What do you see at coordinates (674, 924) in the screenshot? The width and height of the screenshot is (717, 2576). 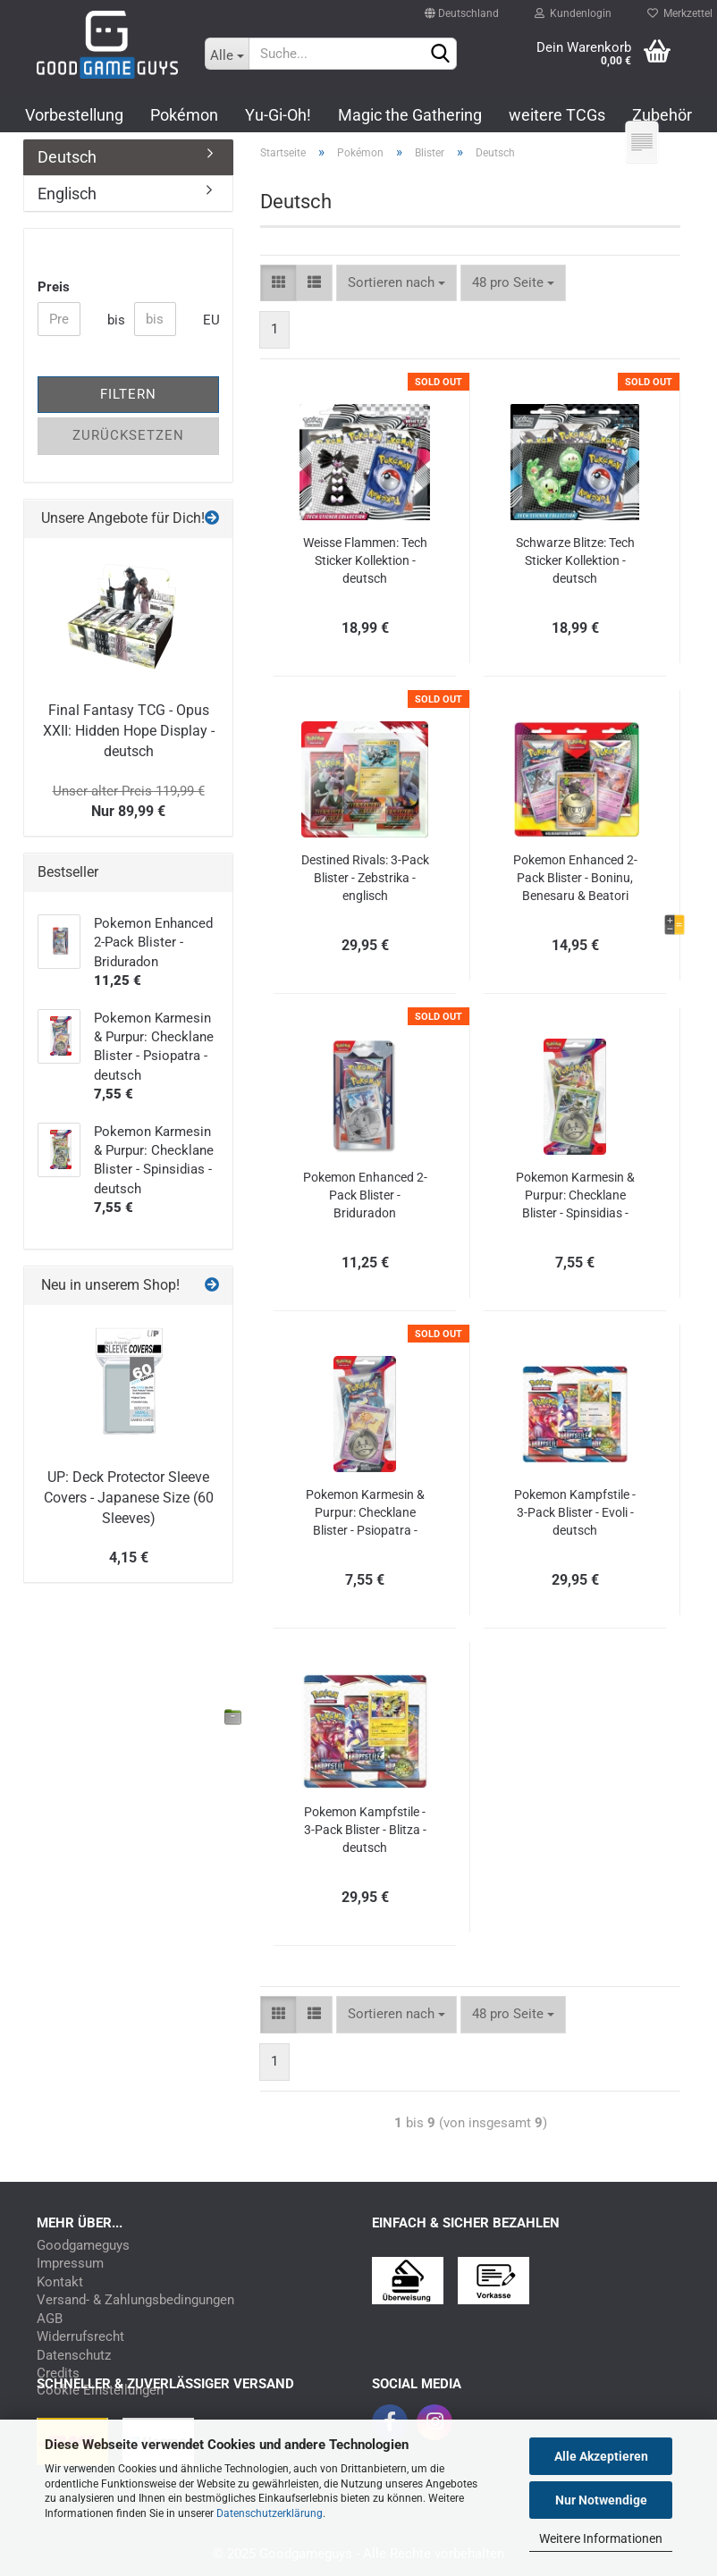 I see `open the calculator app` at bounding box center [674, 924].